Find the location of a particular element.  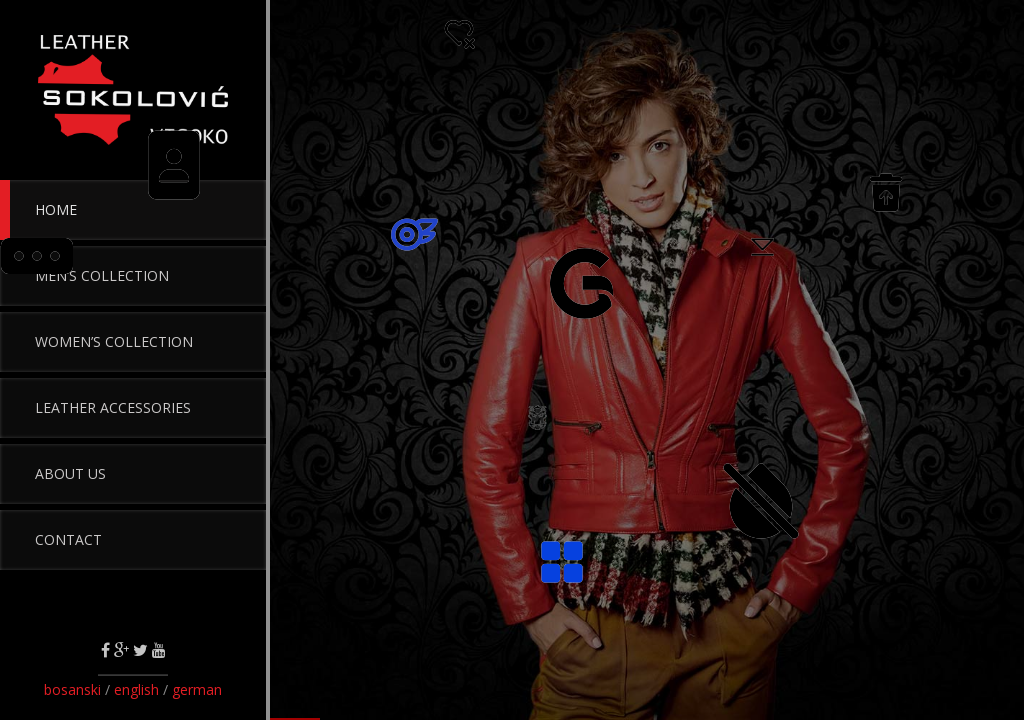

view user profile is located at coordinates (174, 165).